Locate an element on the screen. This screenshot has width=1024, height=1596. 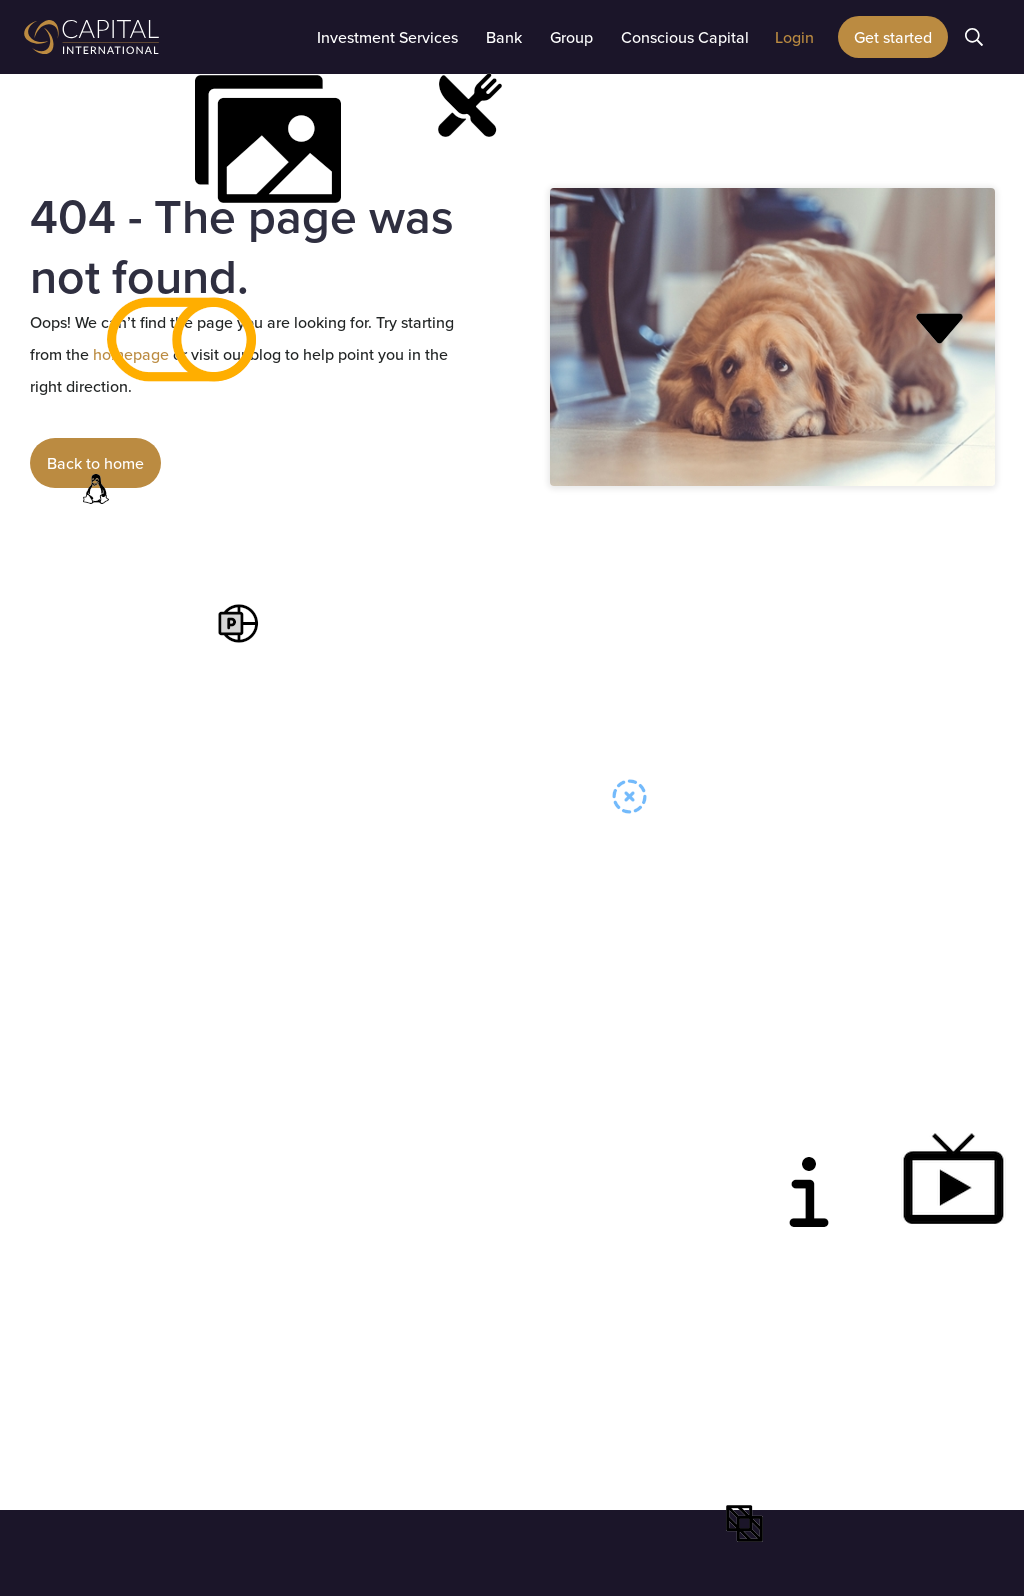
exclude overlapping areas from selection is located at coordinates (744, 1523).